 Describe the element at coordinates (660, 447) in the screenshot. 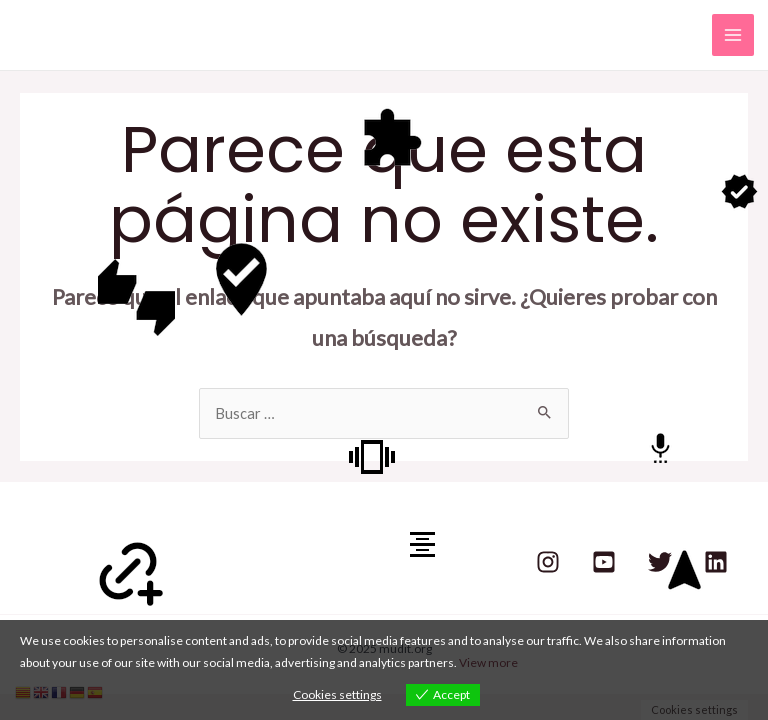

I see `access voice input settings` at that location.